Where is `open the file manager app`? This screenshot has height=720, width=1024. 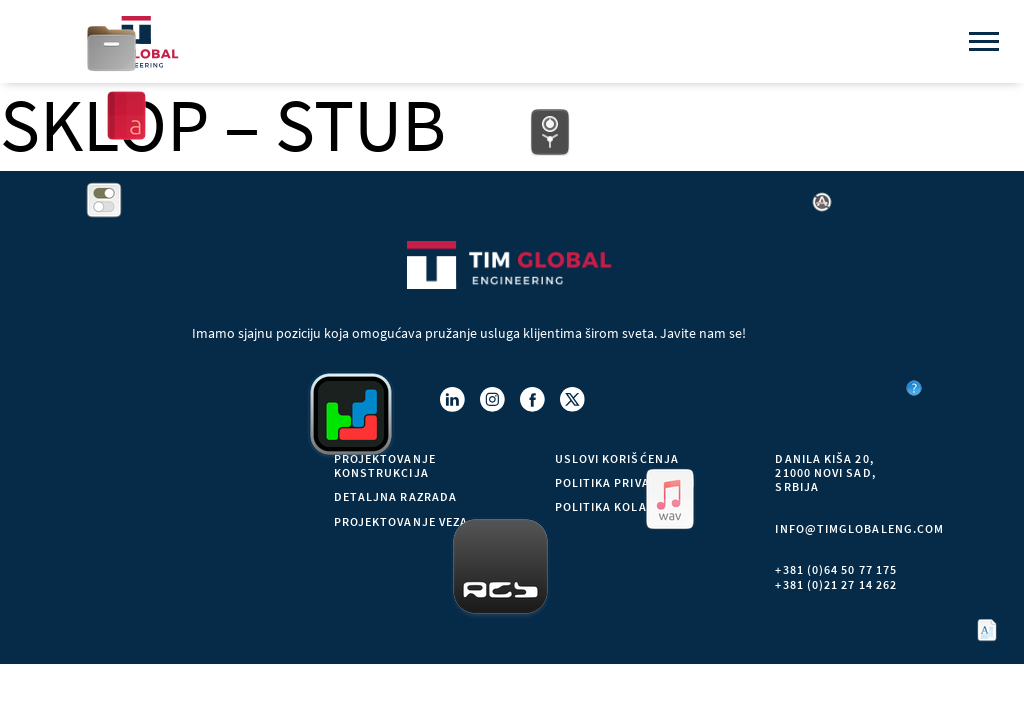 open the file manager app is located at coordinates (111, 48).